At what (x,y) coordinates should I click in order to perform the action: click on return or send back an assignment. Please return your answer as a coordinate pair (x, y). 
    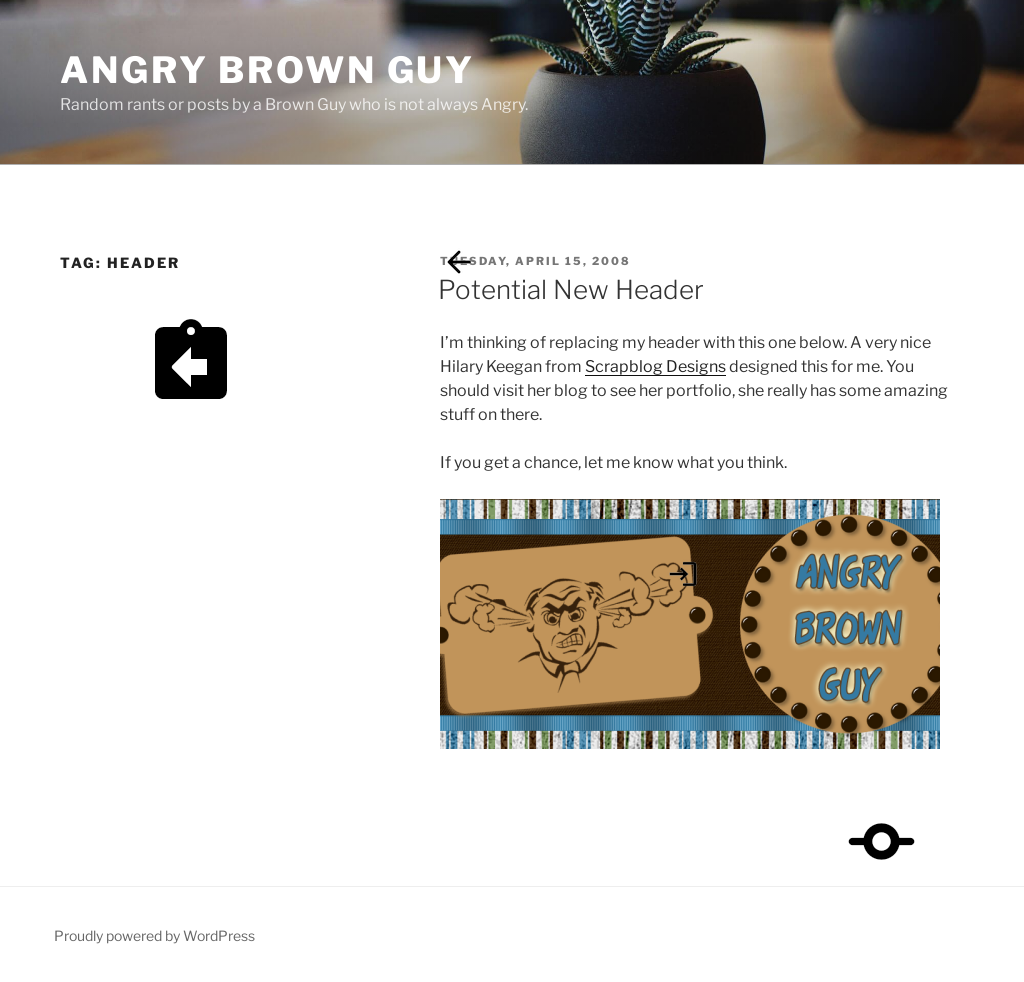
    Looking at the image, I should click on (191, 363).